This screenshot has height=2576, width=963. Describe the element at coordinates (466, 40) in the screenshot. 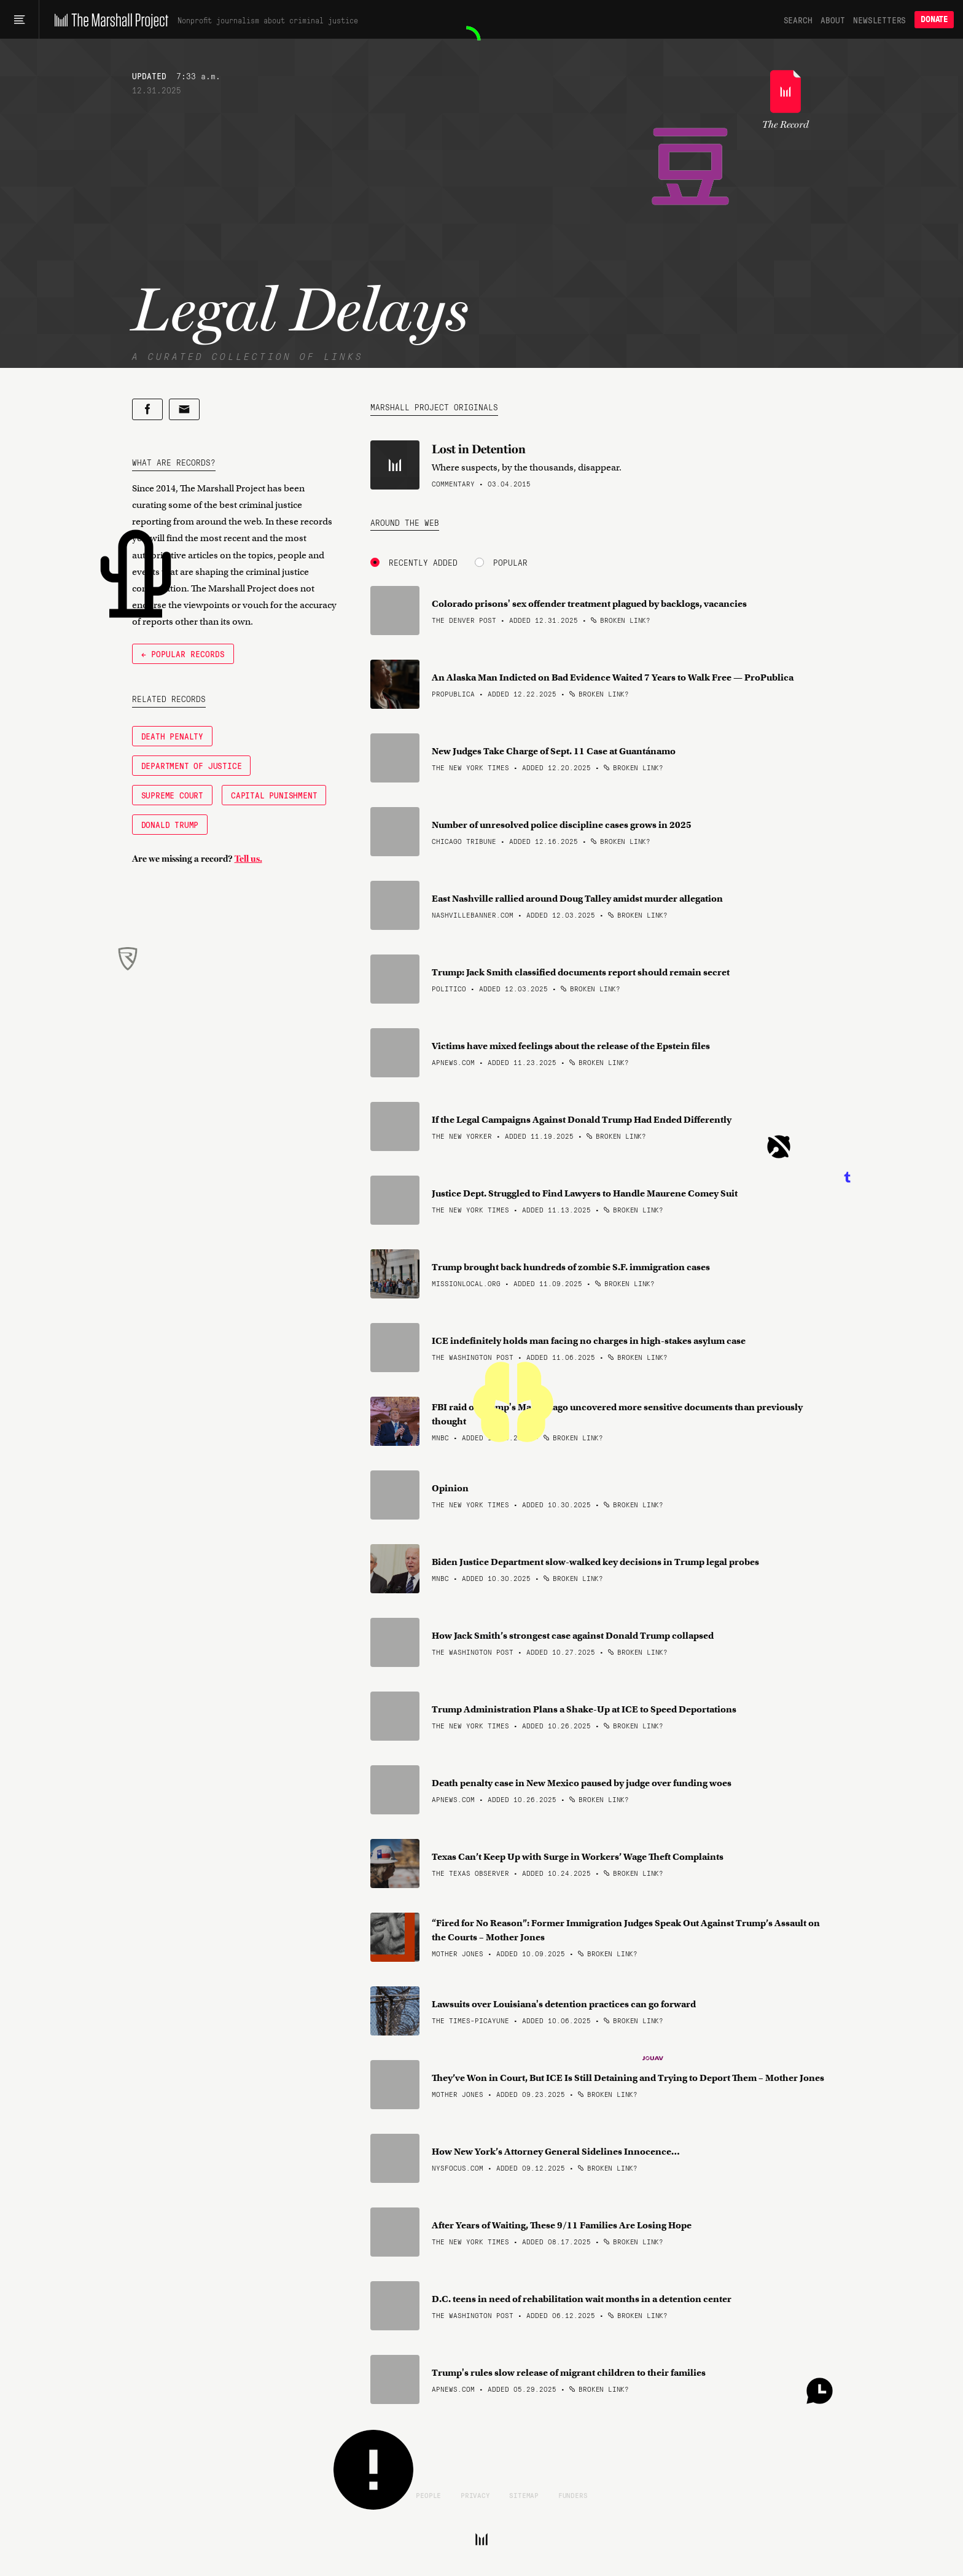

I see `indicates content is loading` at that location.